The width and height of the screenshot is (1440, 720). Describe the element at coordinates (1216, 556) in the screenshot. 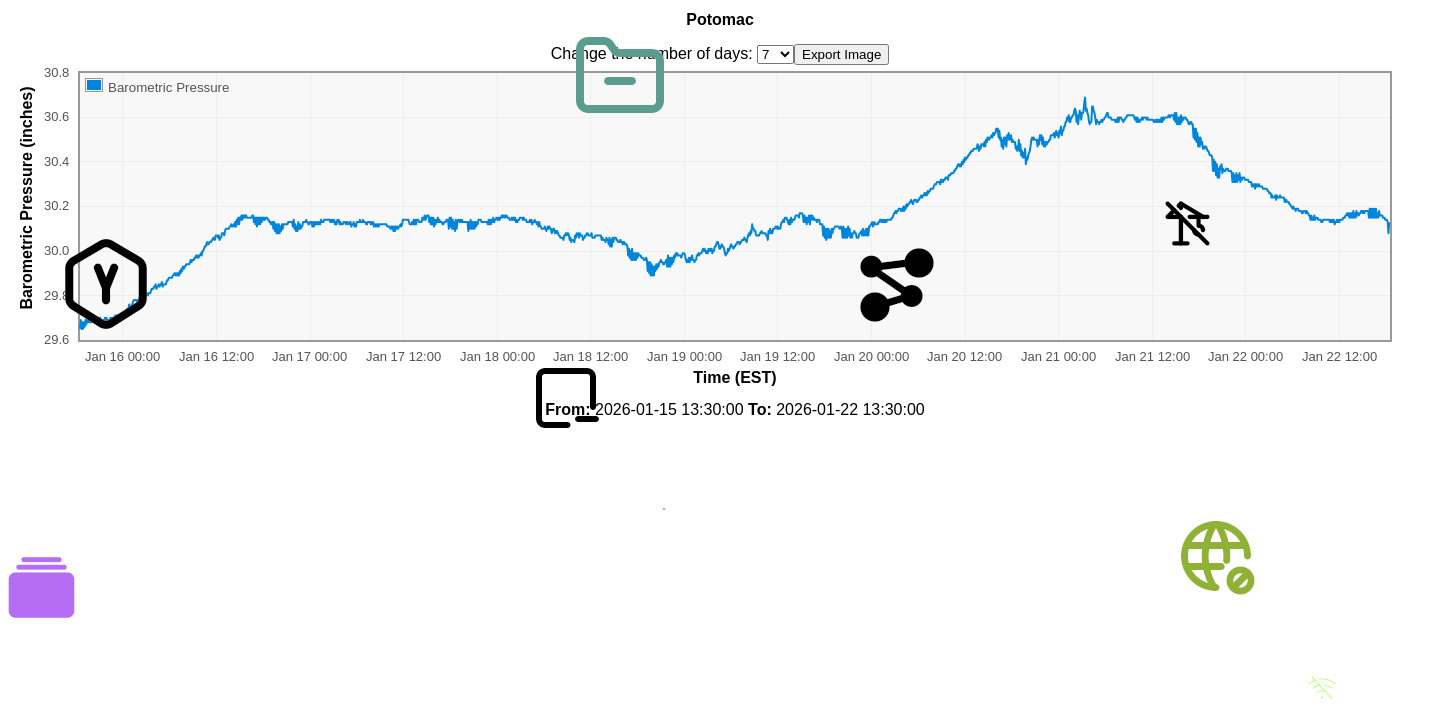

I see `disable internet access` at that location.